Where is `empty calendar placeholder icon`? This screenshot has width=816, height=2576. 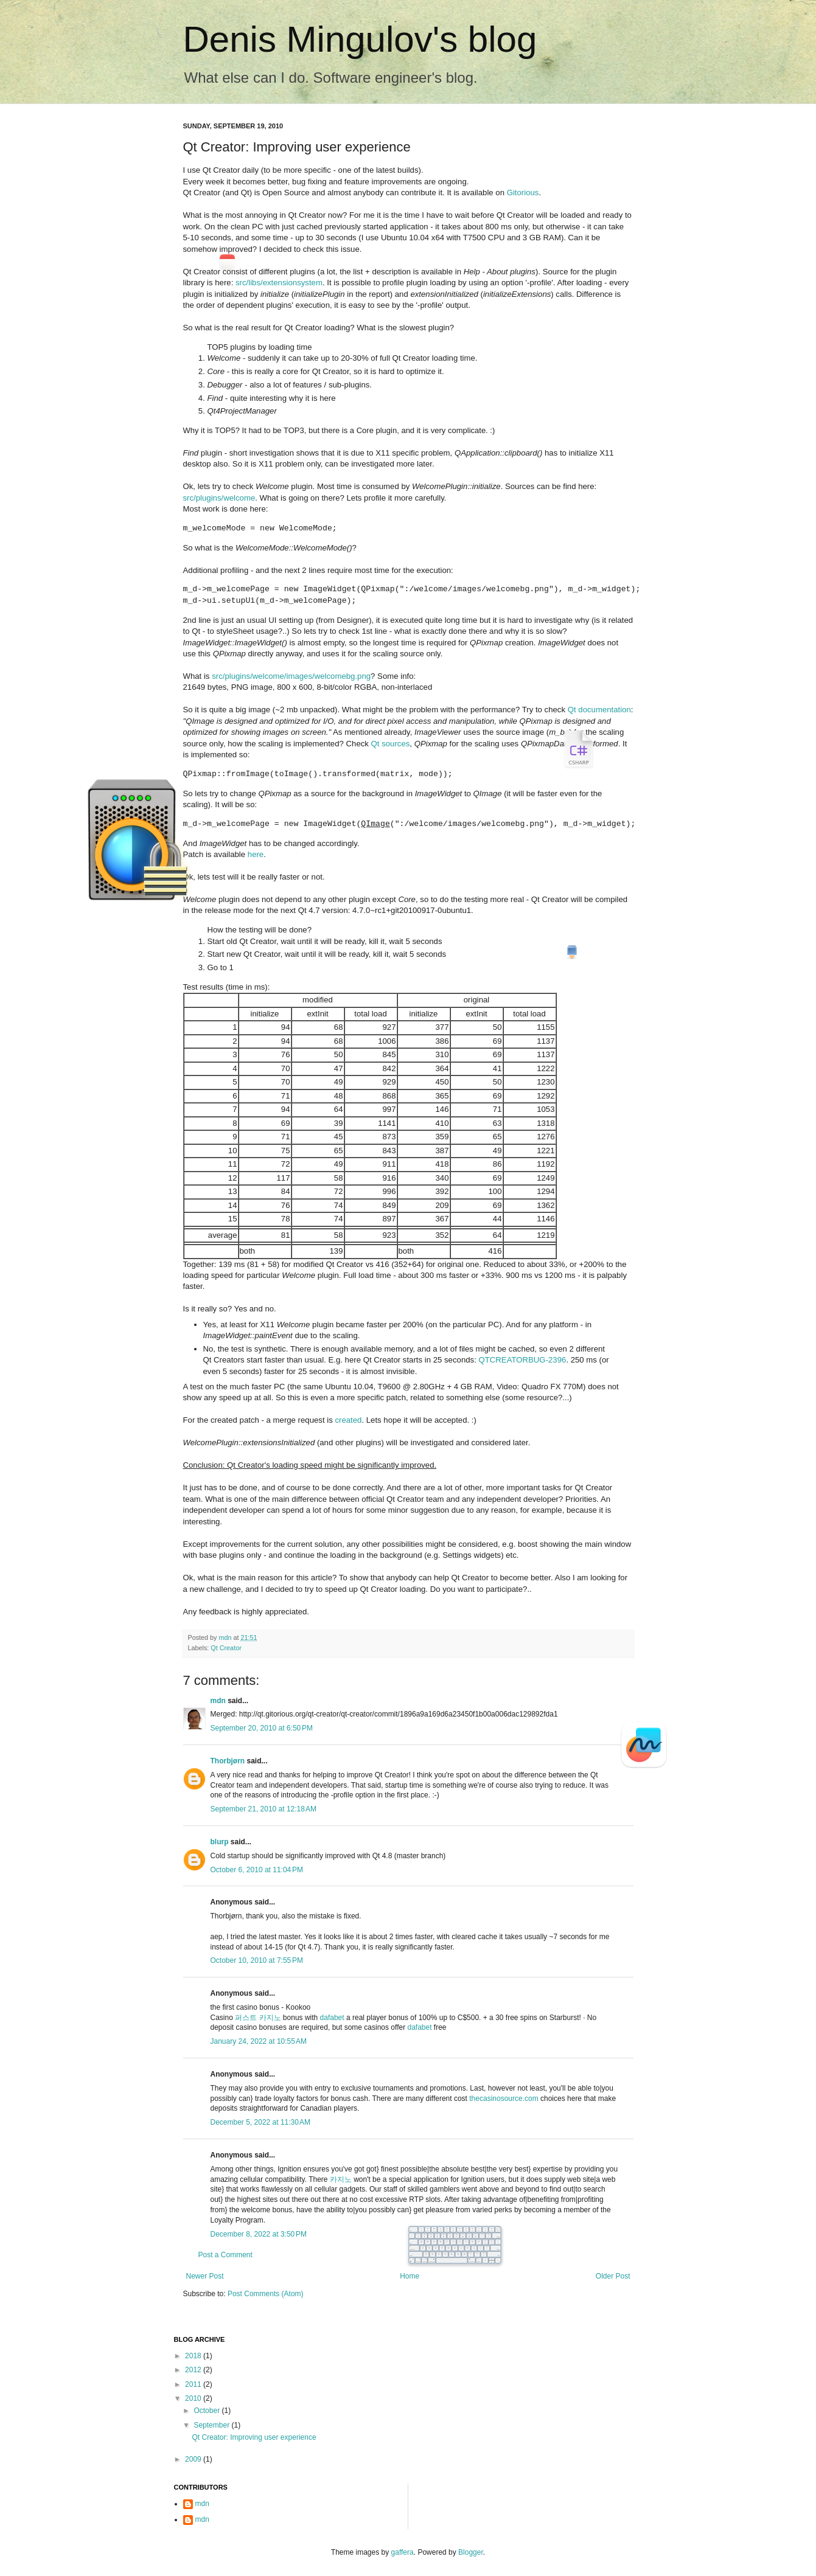 empty calendar placeholder icon is located at coordinates (227, 262).